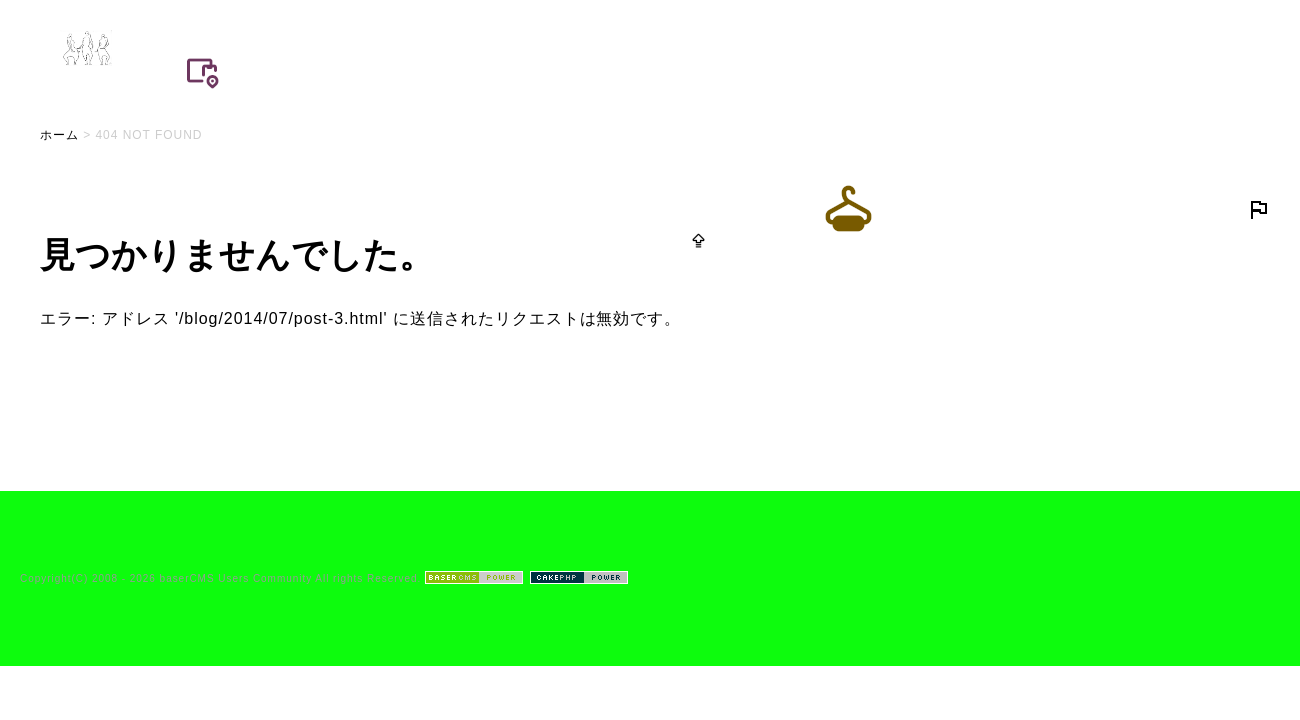  Describe the element at coordinates (698, 240) in the screenshot. I see `upload multiple files or items` at that location.